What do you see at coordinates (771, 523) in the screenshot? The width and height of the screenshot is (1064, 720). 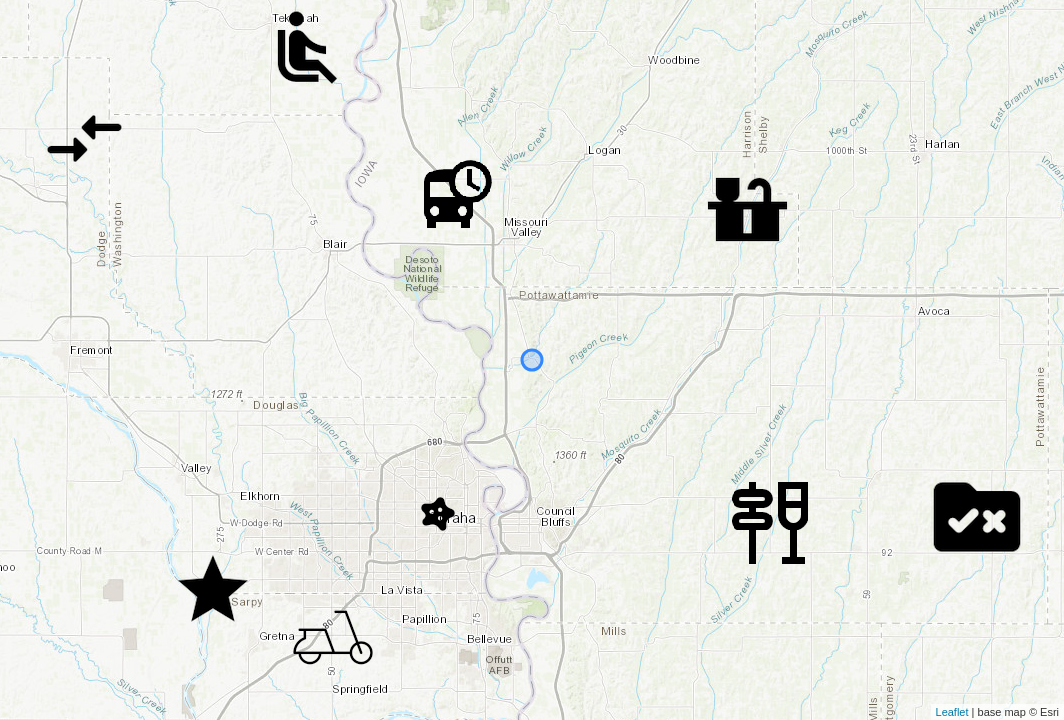 I see `browse tapas or small plates menu` at bounding box center [771, 523].